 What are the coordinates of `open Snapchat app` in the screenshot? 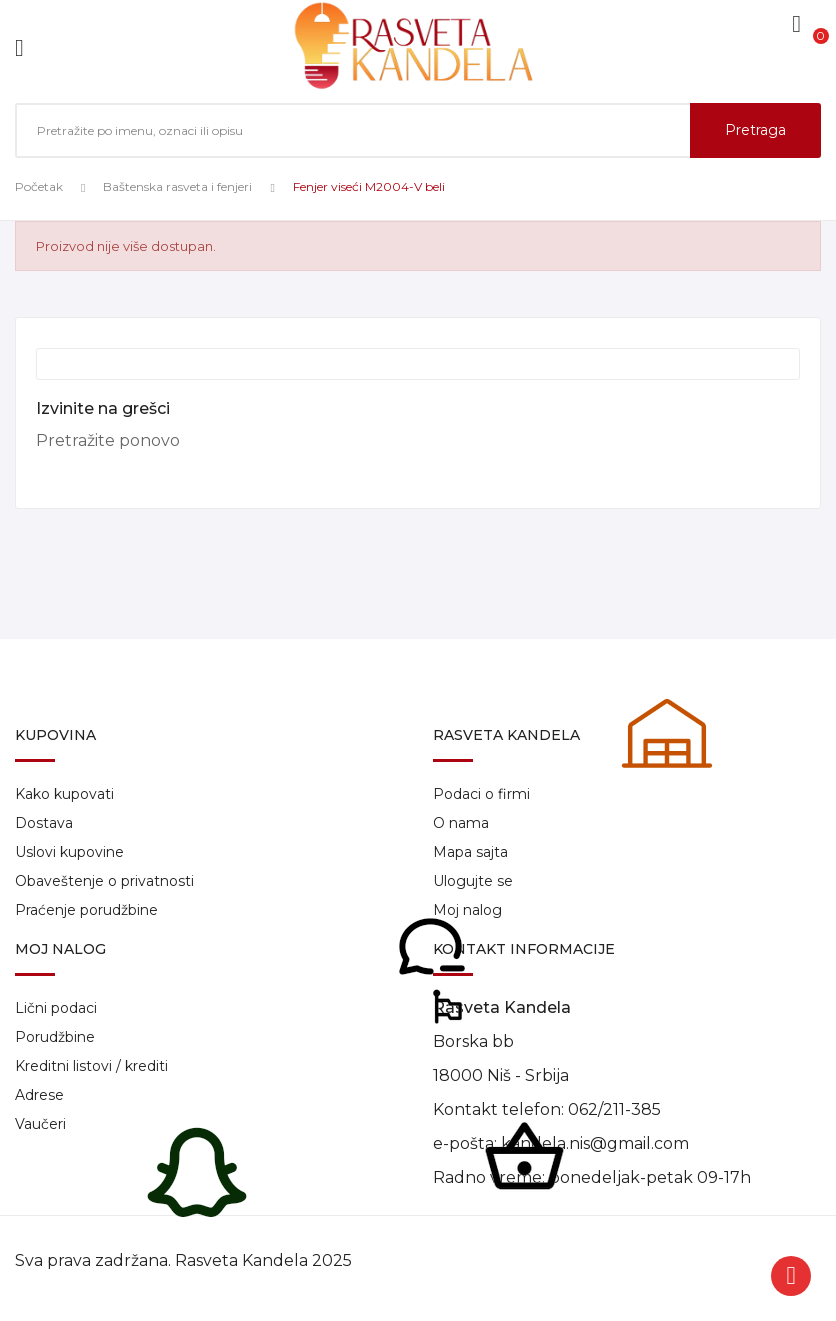 It's located at (197, 1174).